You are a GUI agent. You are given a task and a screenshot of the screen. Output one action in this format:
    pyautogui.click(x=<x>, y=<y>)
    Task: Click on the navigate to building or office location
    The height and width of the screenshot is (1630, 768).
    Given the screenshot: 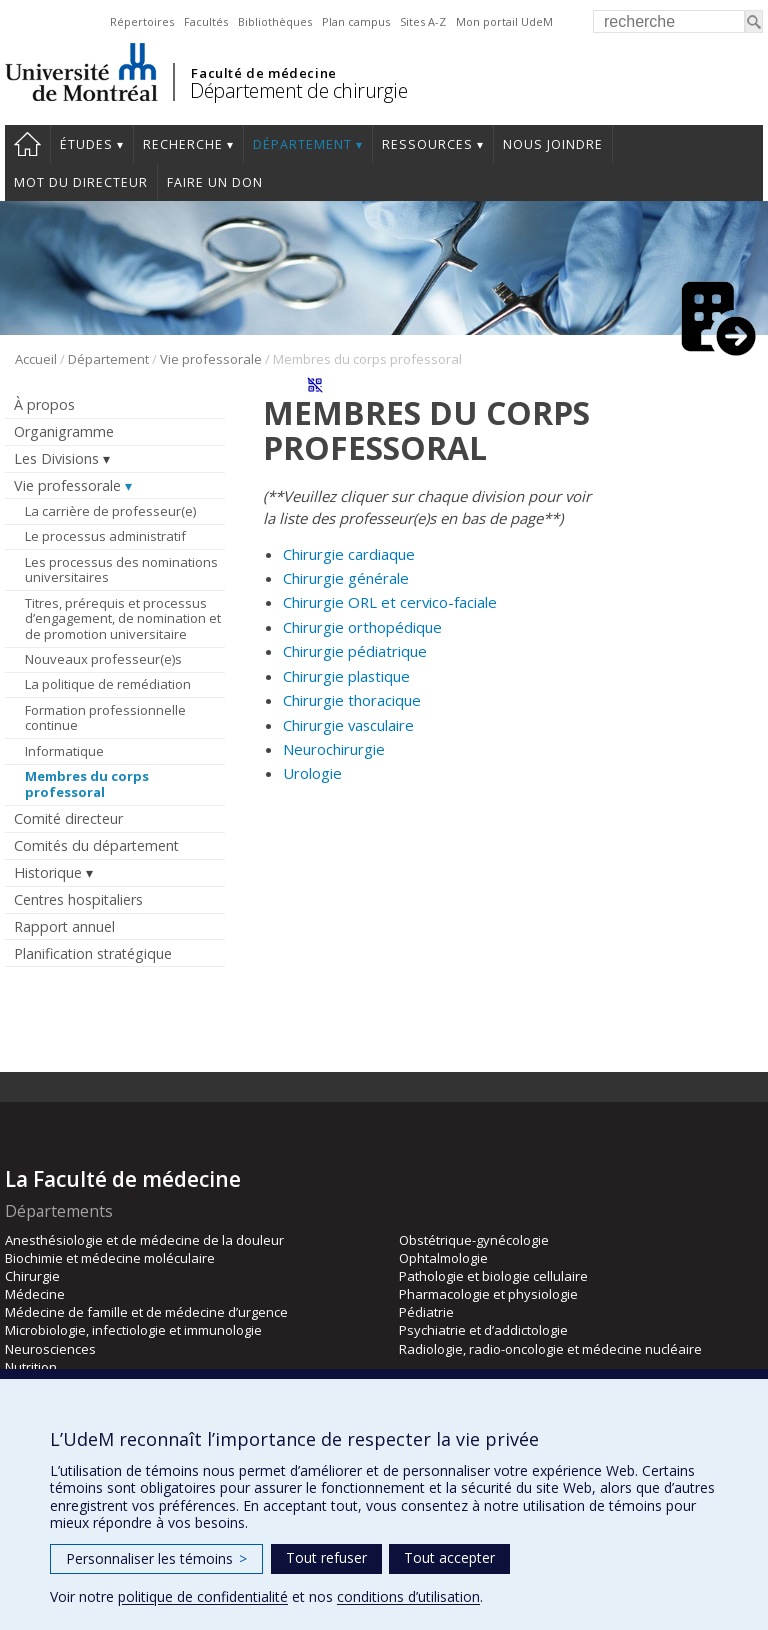 What is the action you would take?
    pyautogui.click(x=716, y=316)
    